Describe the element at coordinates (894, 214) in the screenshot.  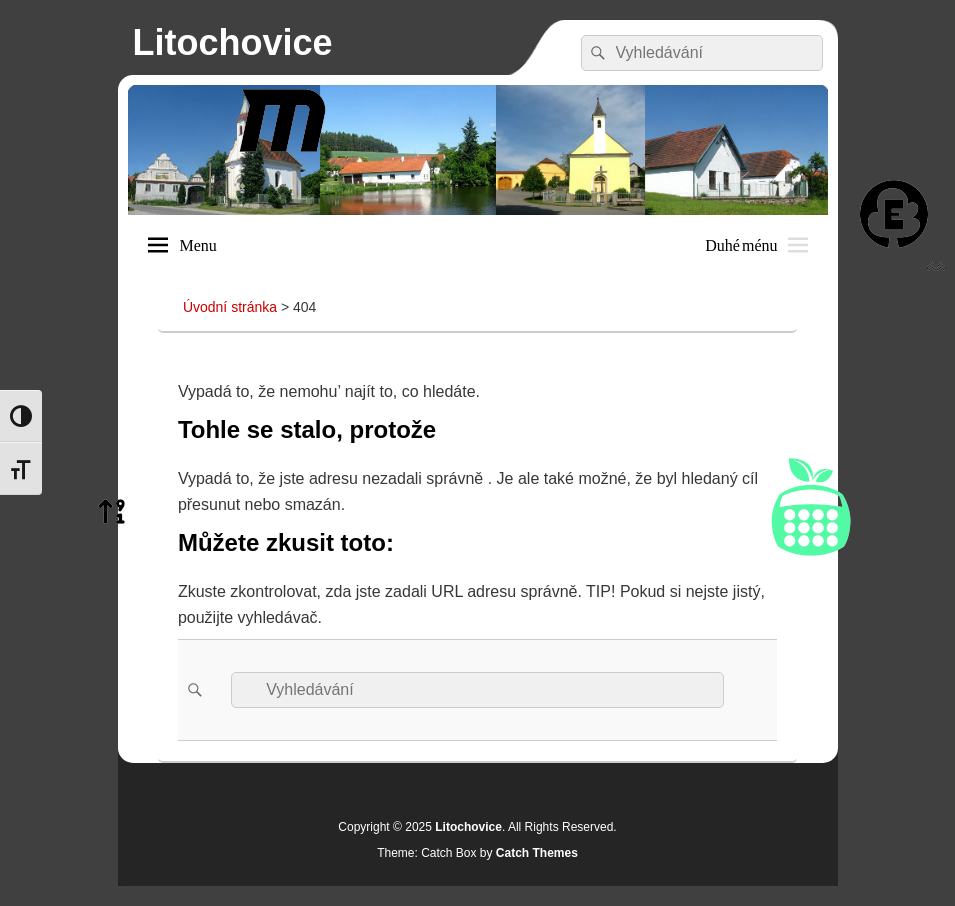
I see `open ecosia search engine` at that location.